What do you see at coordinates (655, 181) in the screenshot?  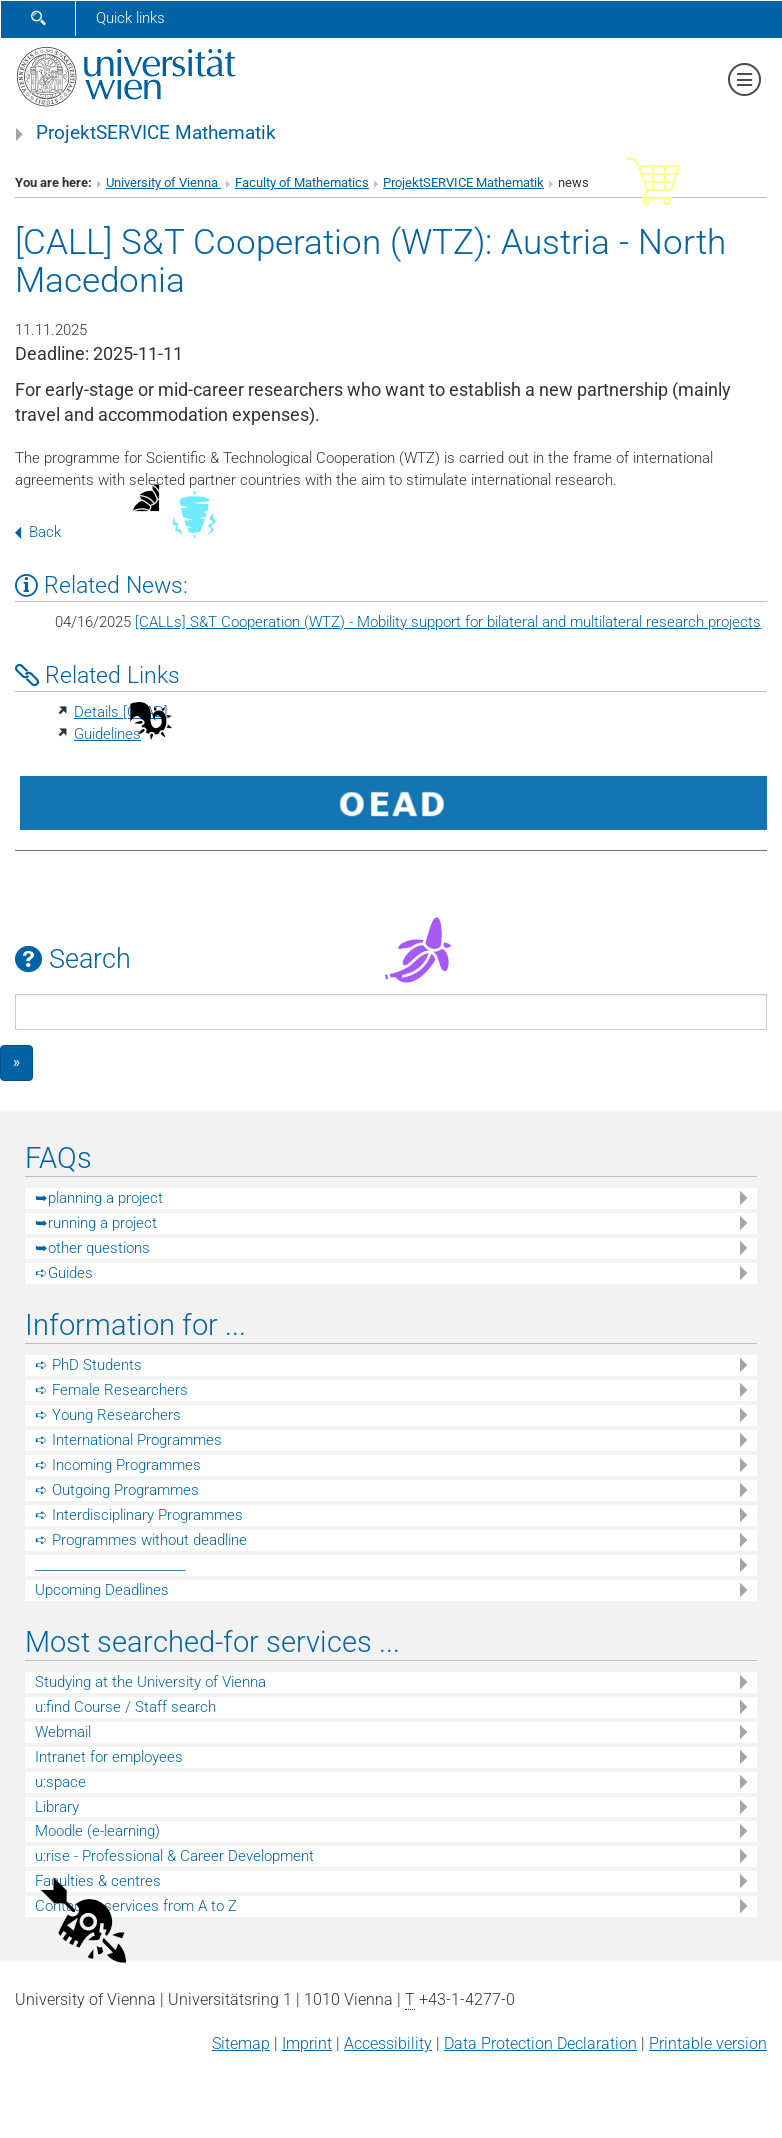 I see `view your shopping cart` at bounding box center [655, 181].